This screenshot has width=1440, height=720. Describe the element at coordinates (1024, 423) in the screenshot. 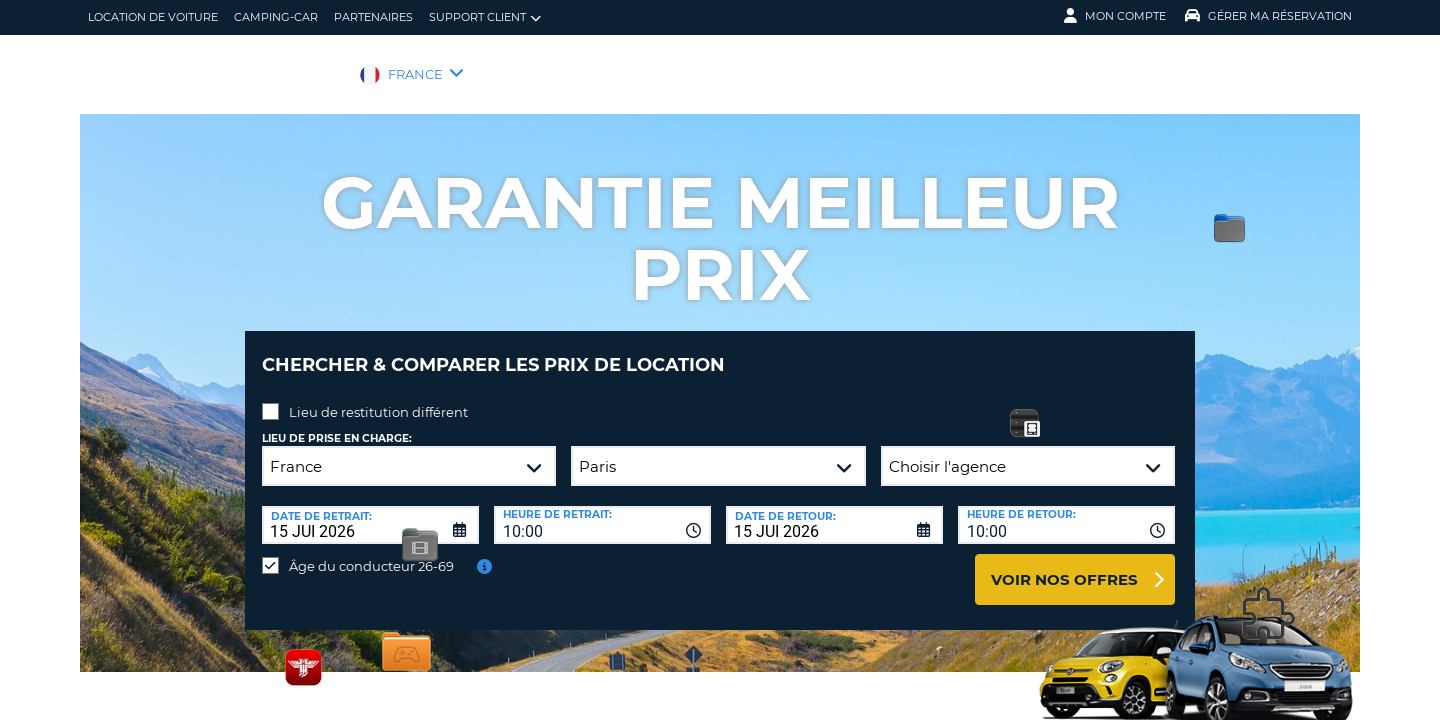

I see `configure iSCSI storage network settings` at that location.